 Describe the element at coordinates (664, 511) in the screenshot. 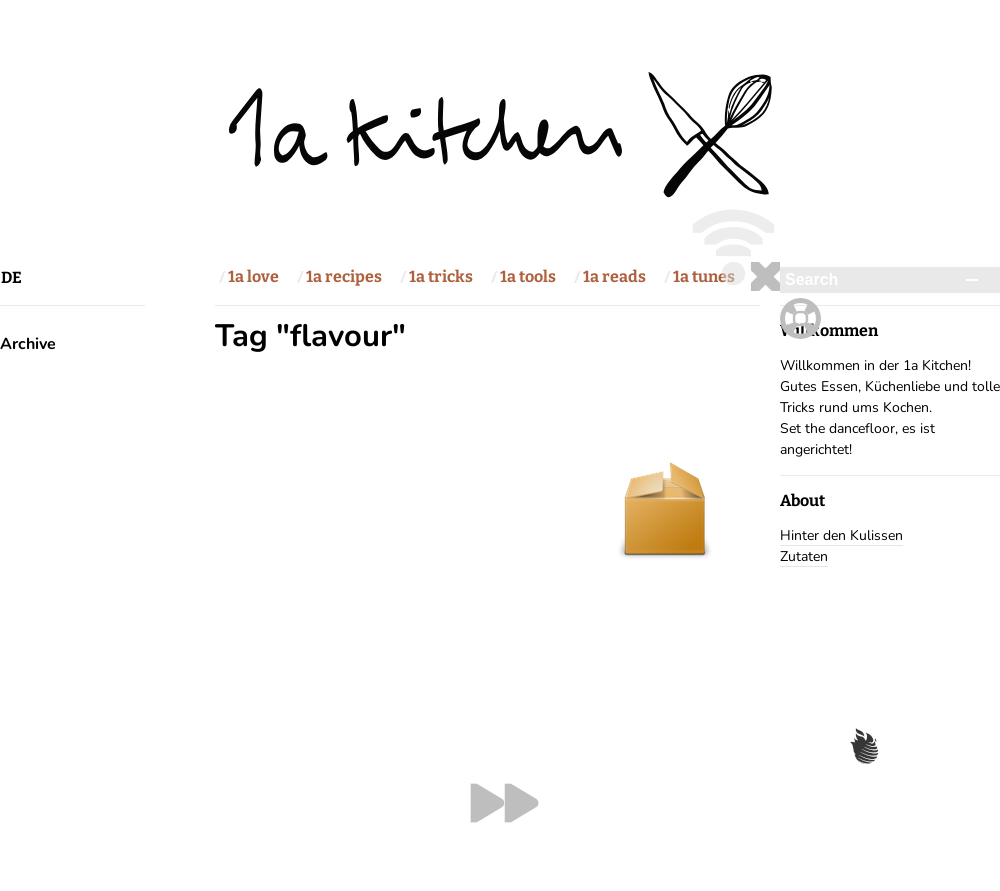

I see `generic package or archive file type` at that location.